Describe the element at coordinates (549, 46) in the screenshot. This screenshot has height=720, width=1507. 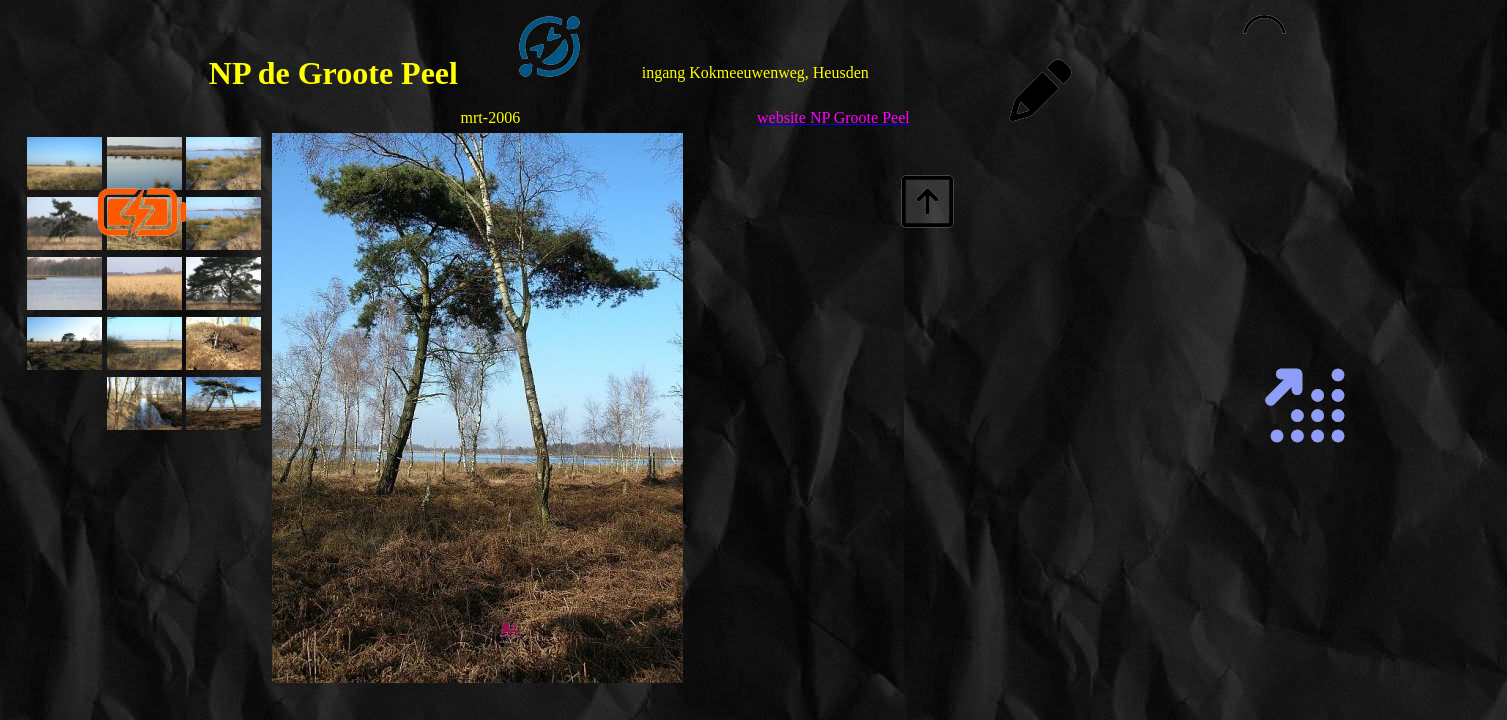
I see `react with laughing tears emoji` at that location.